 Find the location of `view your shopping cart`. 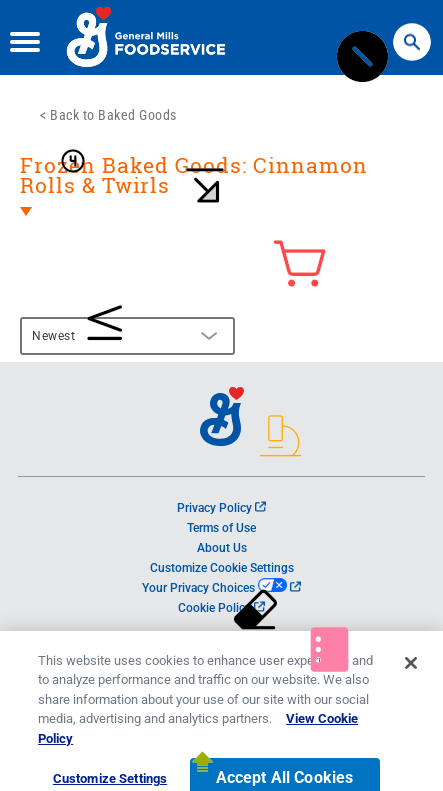

view your shopping cart is located at coordinates (300, 263).